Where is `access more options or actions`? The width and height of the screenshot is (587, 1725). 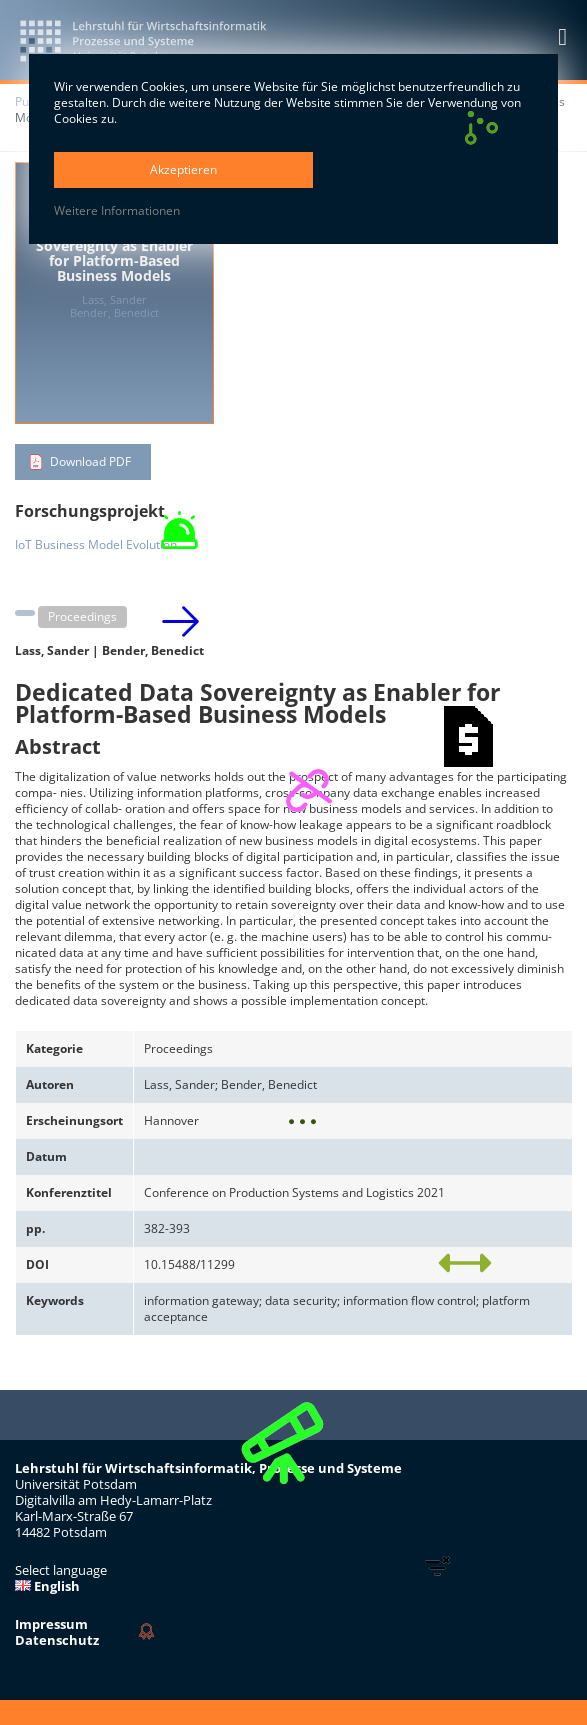 access more options or actions is located at coordinates (302, 1122).